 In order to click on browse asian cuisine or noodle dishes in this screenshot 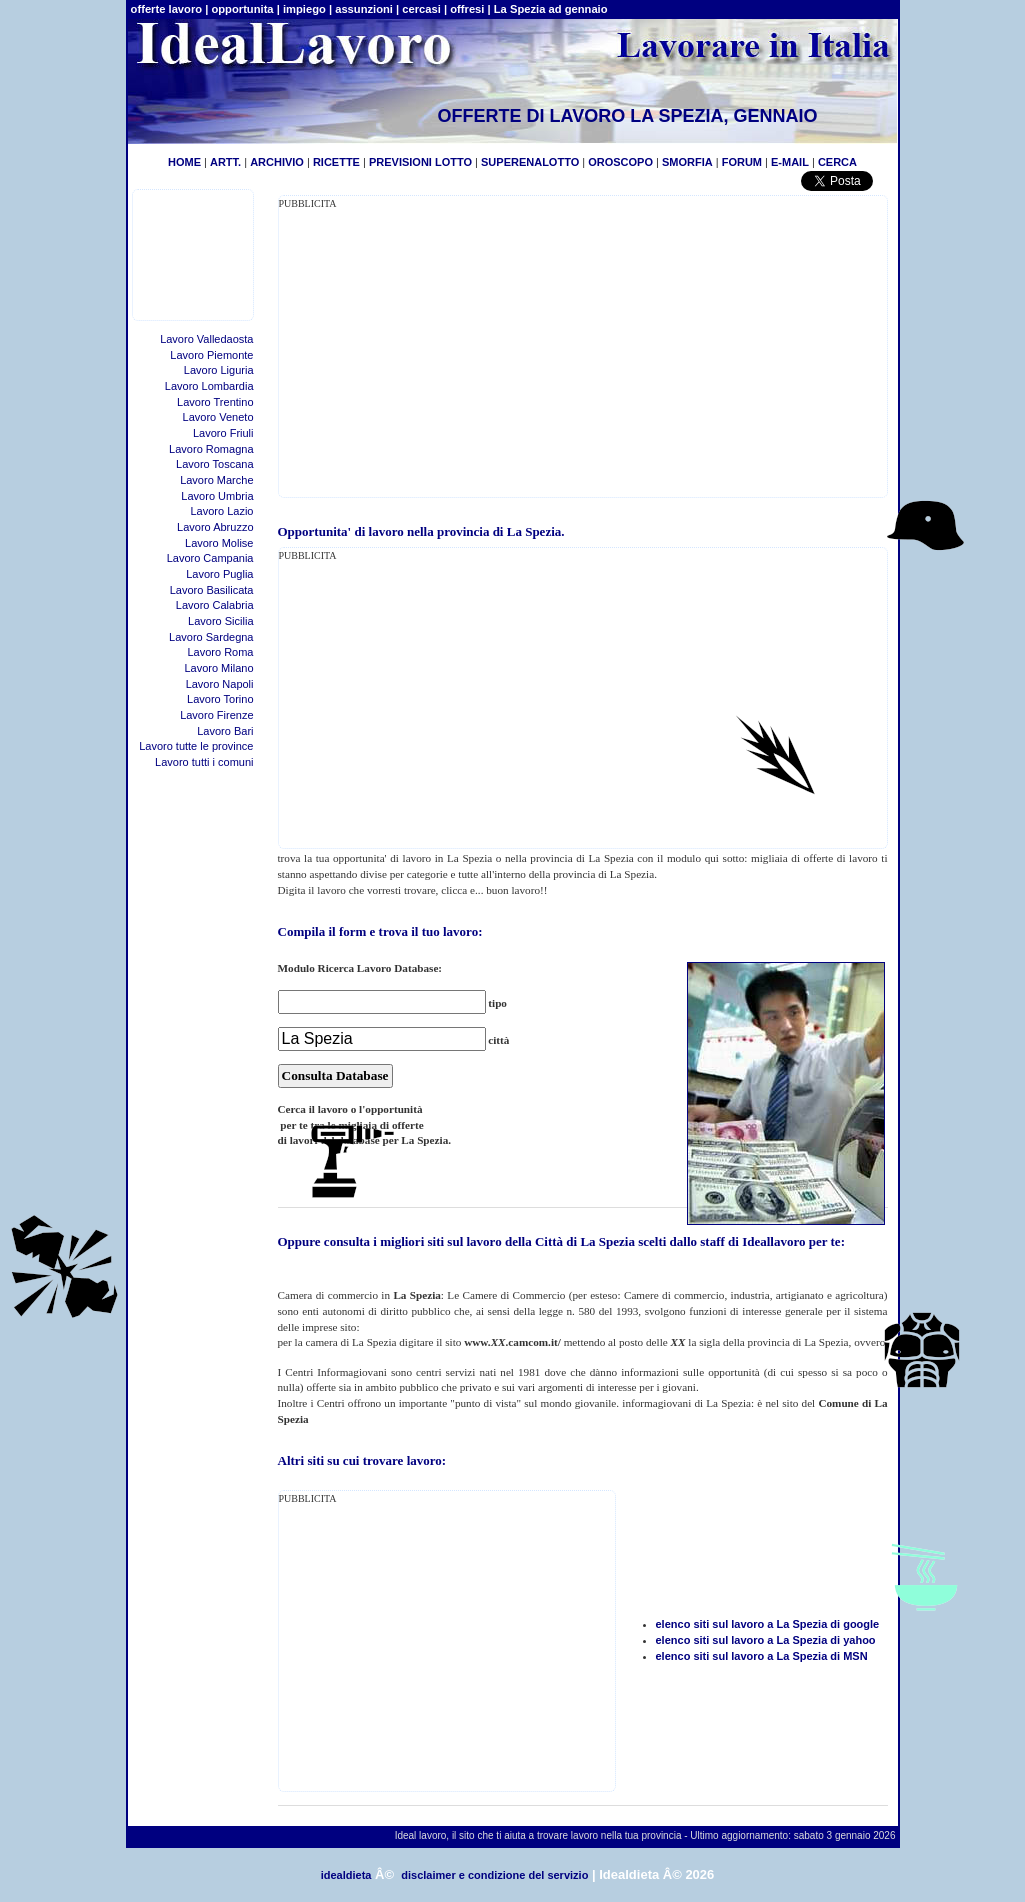, I will do `click(926, 1577)`.